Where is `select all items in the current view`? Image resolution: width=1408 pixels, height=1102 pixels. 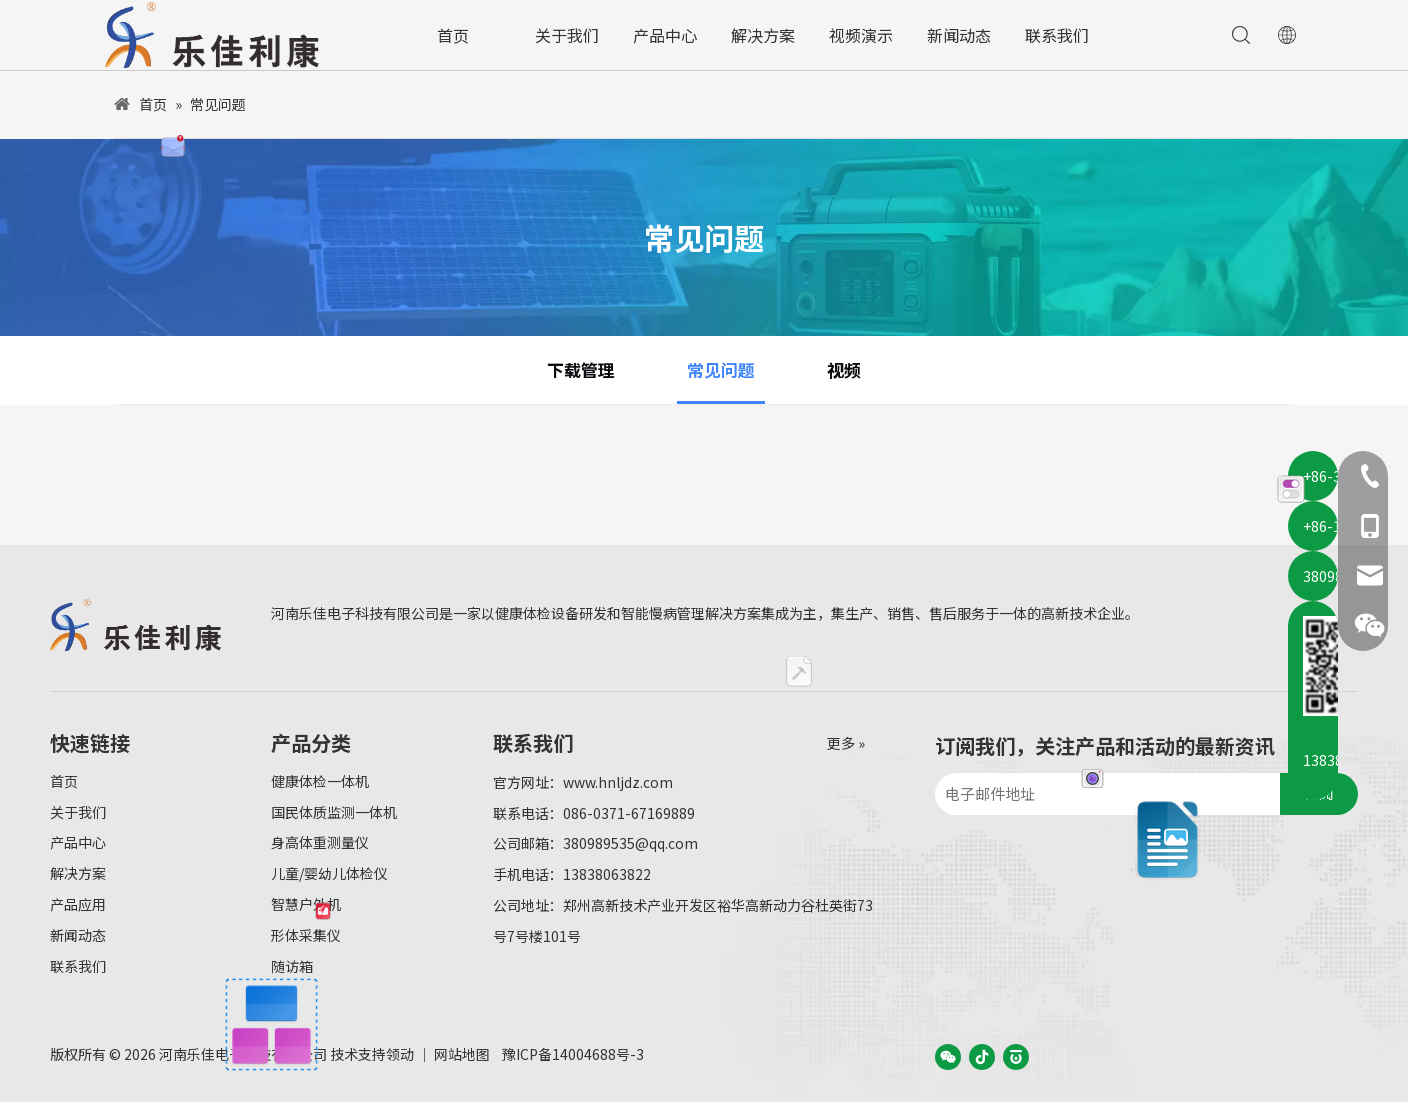
select all items in the current view is located at coordinates (271, 1024).